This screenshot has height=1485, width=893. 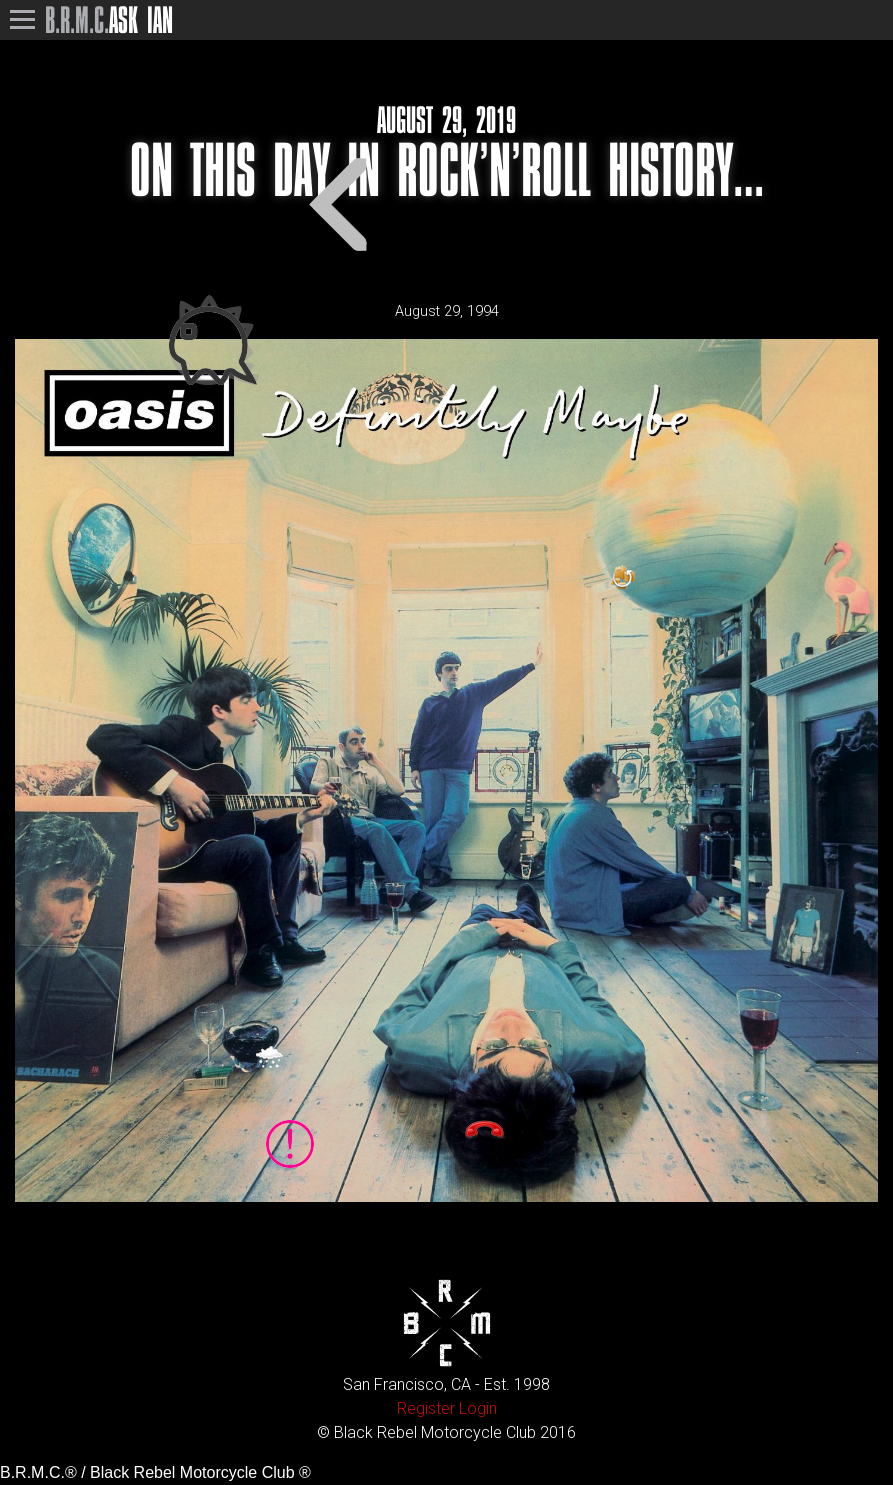 What do you see at coordinates (269, 1054) in the screenshot?
I see `indicates snowy weather conditions` at bounding box center [269, 1054].